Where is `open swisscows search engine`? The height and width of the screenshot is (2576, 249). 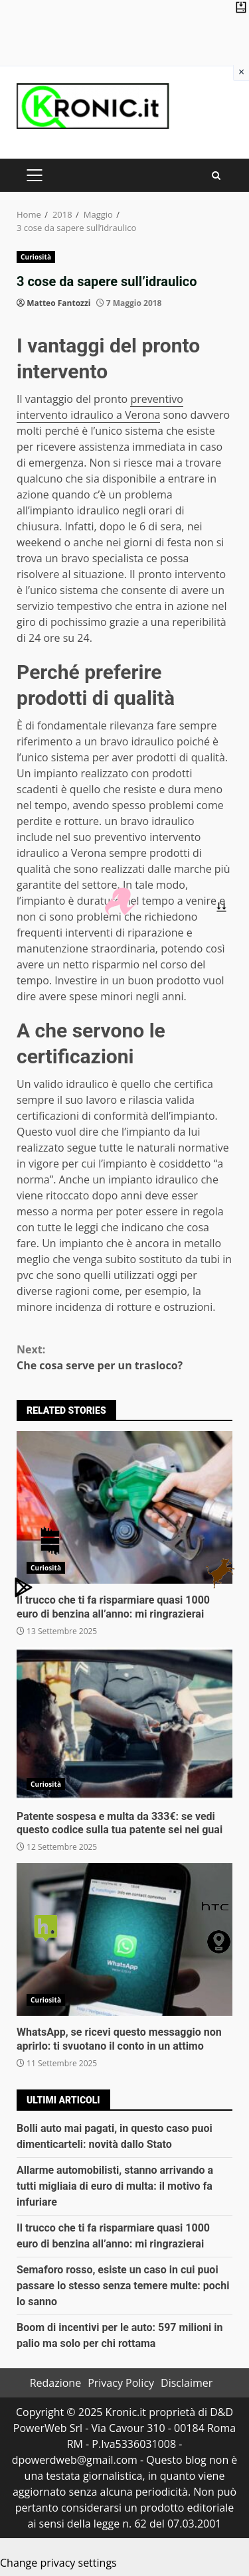 open swisscows search engine is located at coordinates (220, 1573).